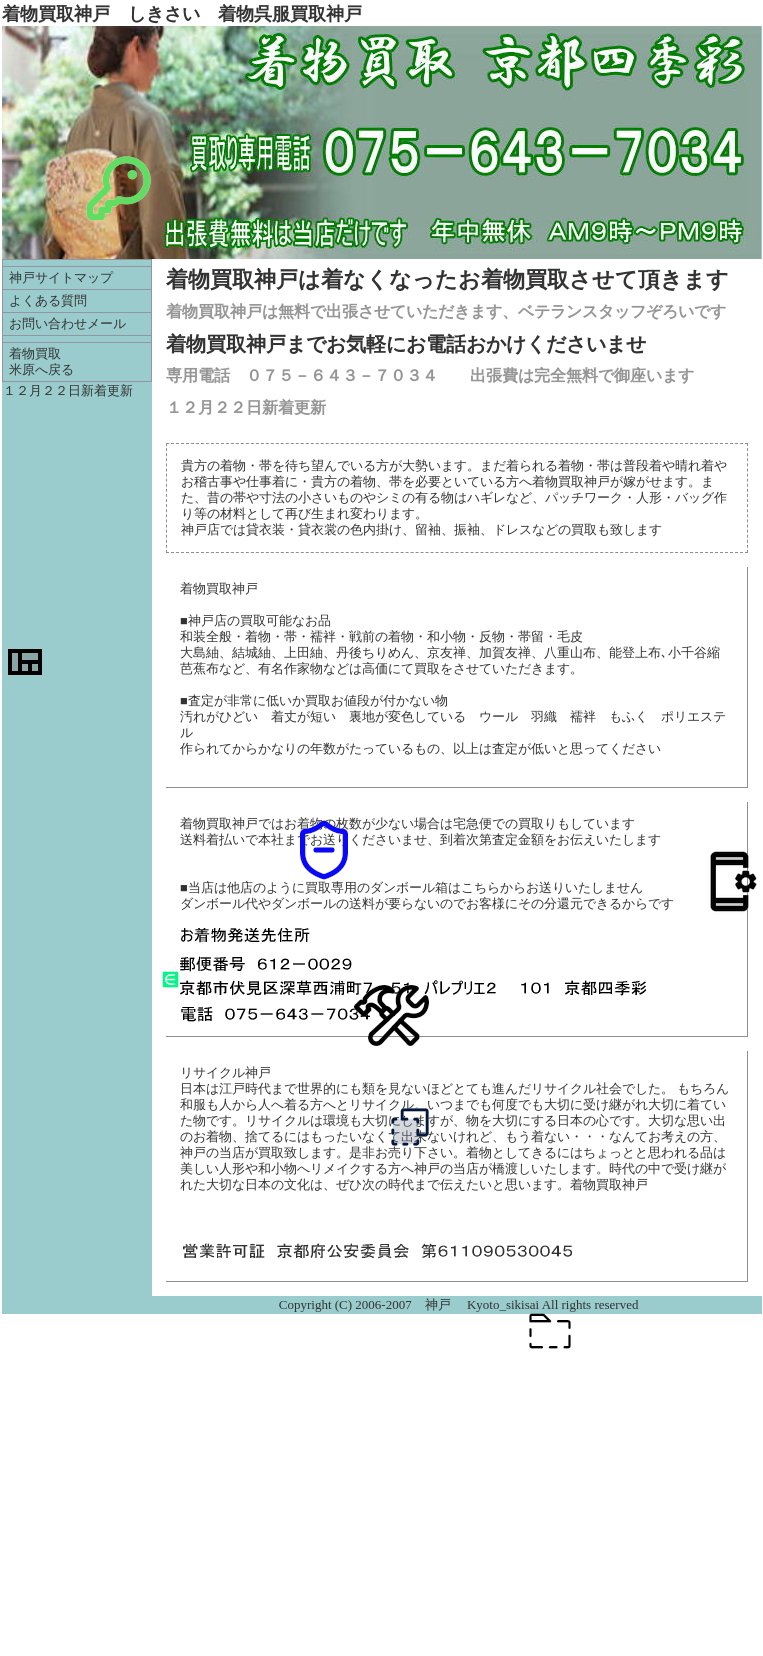 The width and height of the screenshot is (763, 1656). What do you see at coordinates (391, 1015) in the screenshot?
I see `access settings or configuration options` at bounding box center [391, 1015].